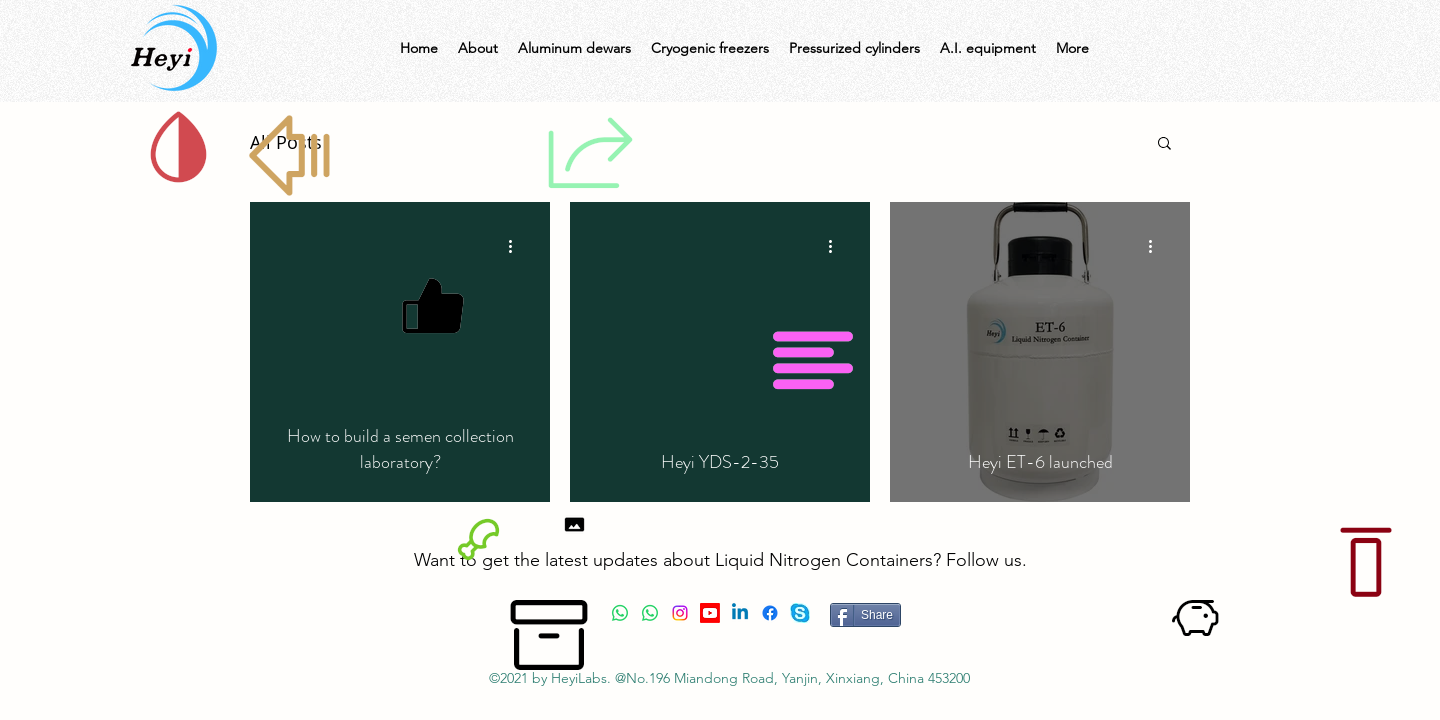 The image size is (1440, 720). Describe the element at coordinates (433, 309) in the screenshot. I see `like or approve content` at that location.